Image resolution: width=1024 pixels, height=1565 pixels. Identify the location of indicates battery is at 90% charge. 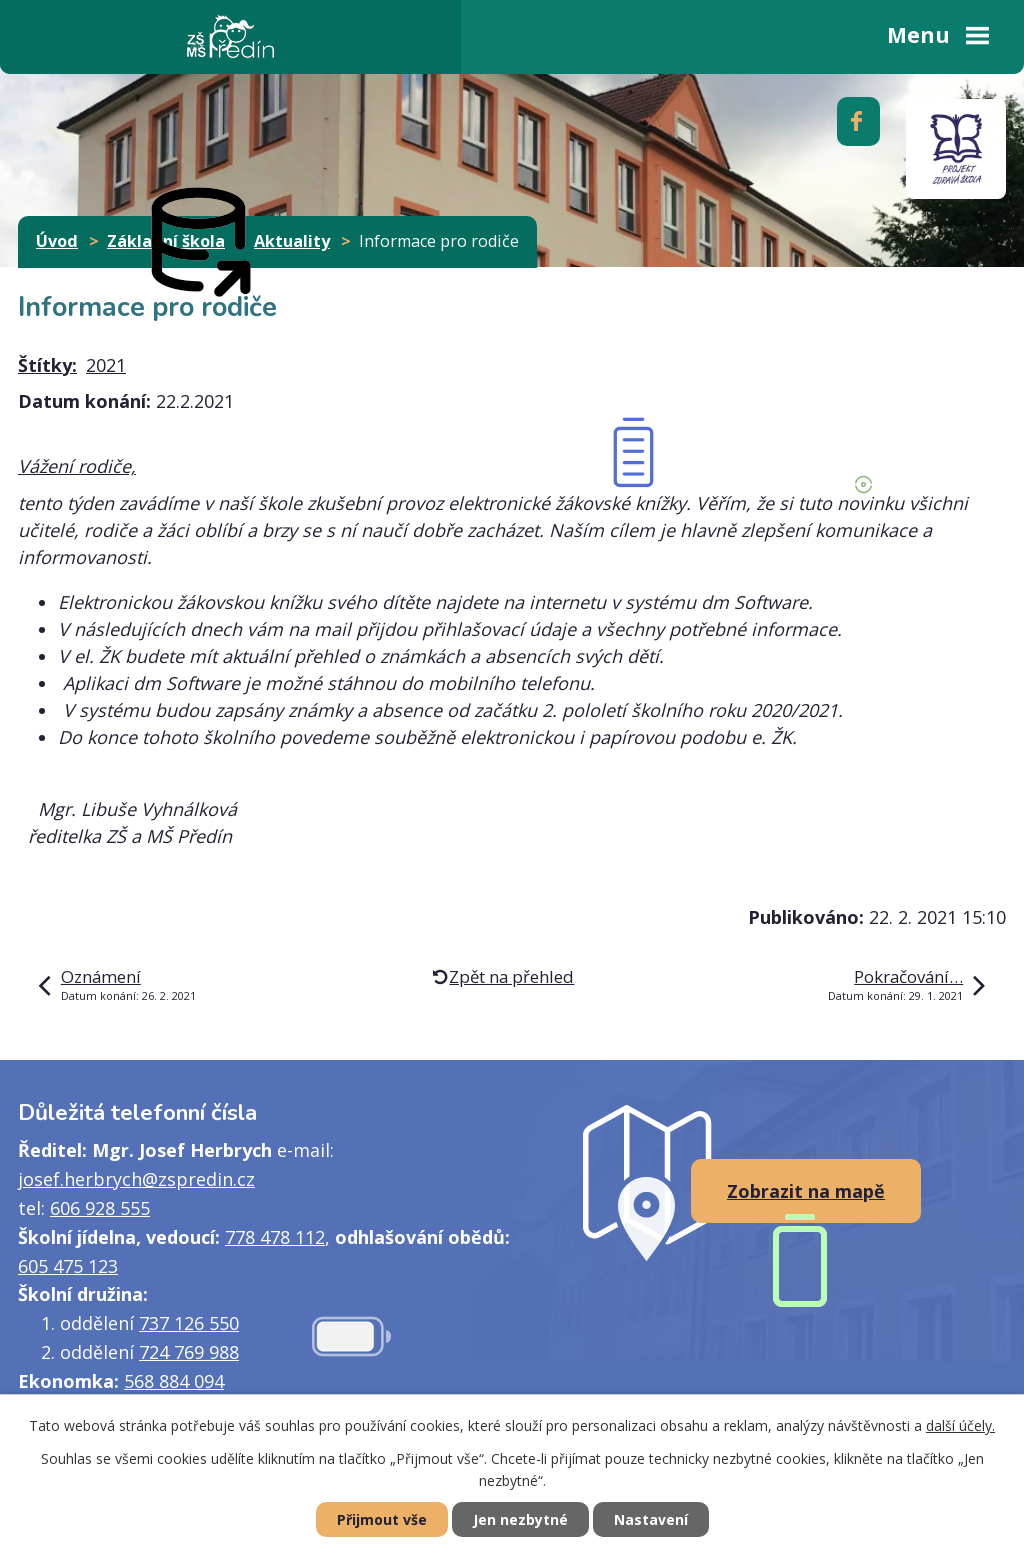
(351, 1336).